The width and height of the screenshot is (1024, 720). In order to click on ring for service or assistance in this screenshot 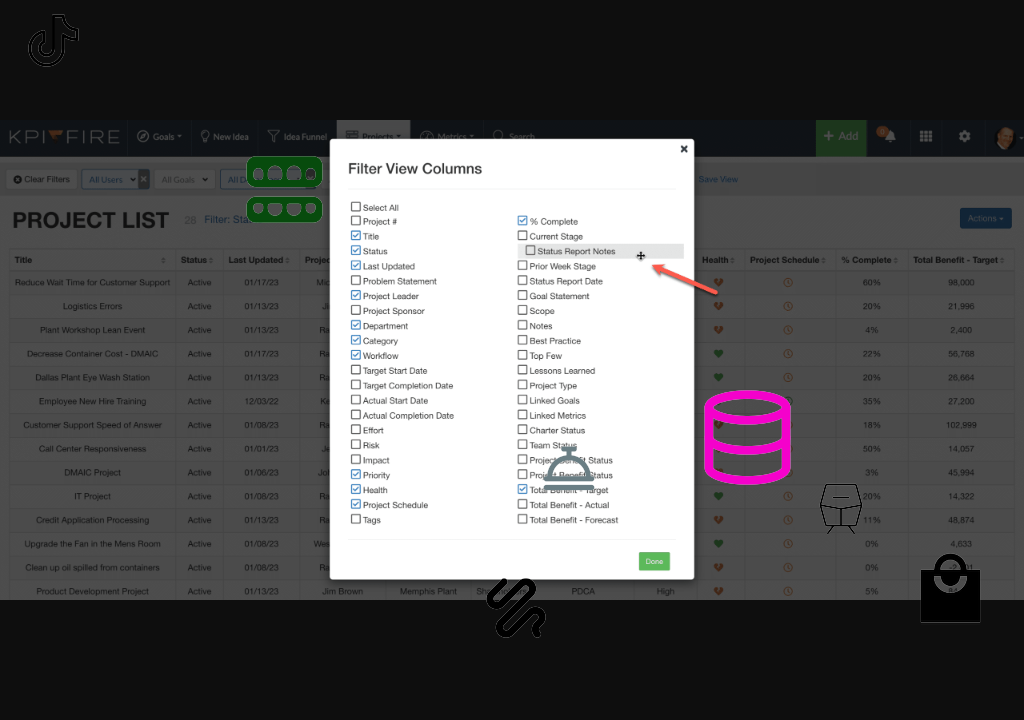, I will do `click(569, 470)`.